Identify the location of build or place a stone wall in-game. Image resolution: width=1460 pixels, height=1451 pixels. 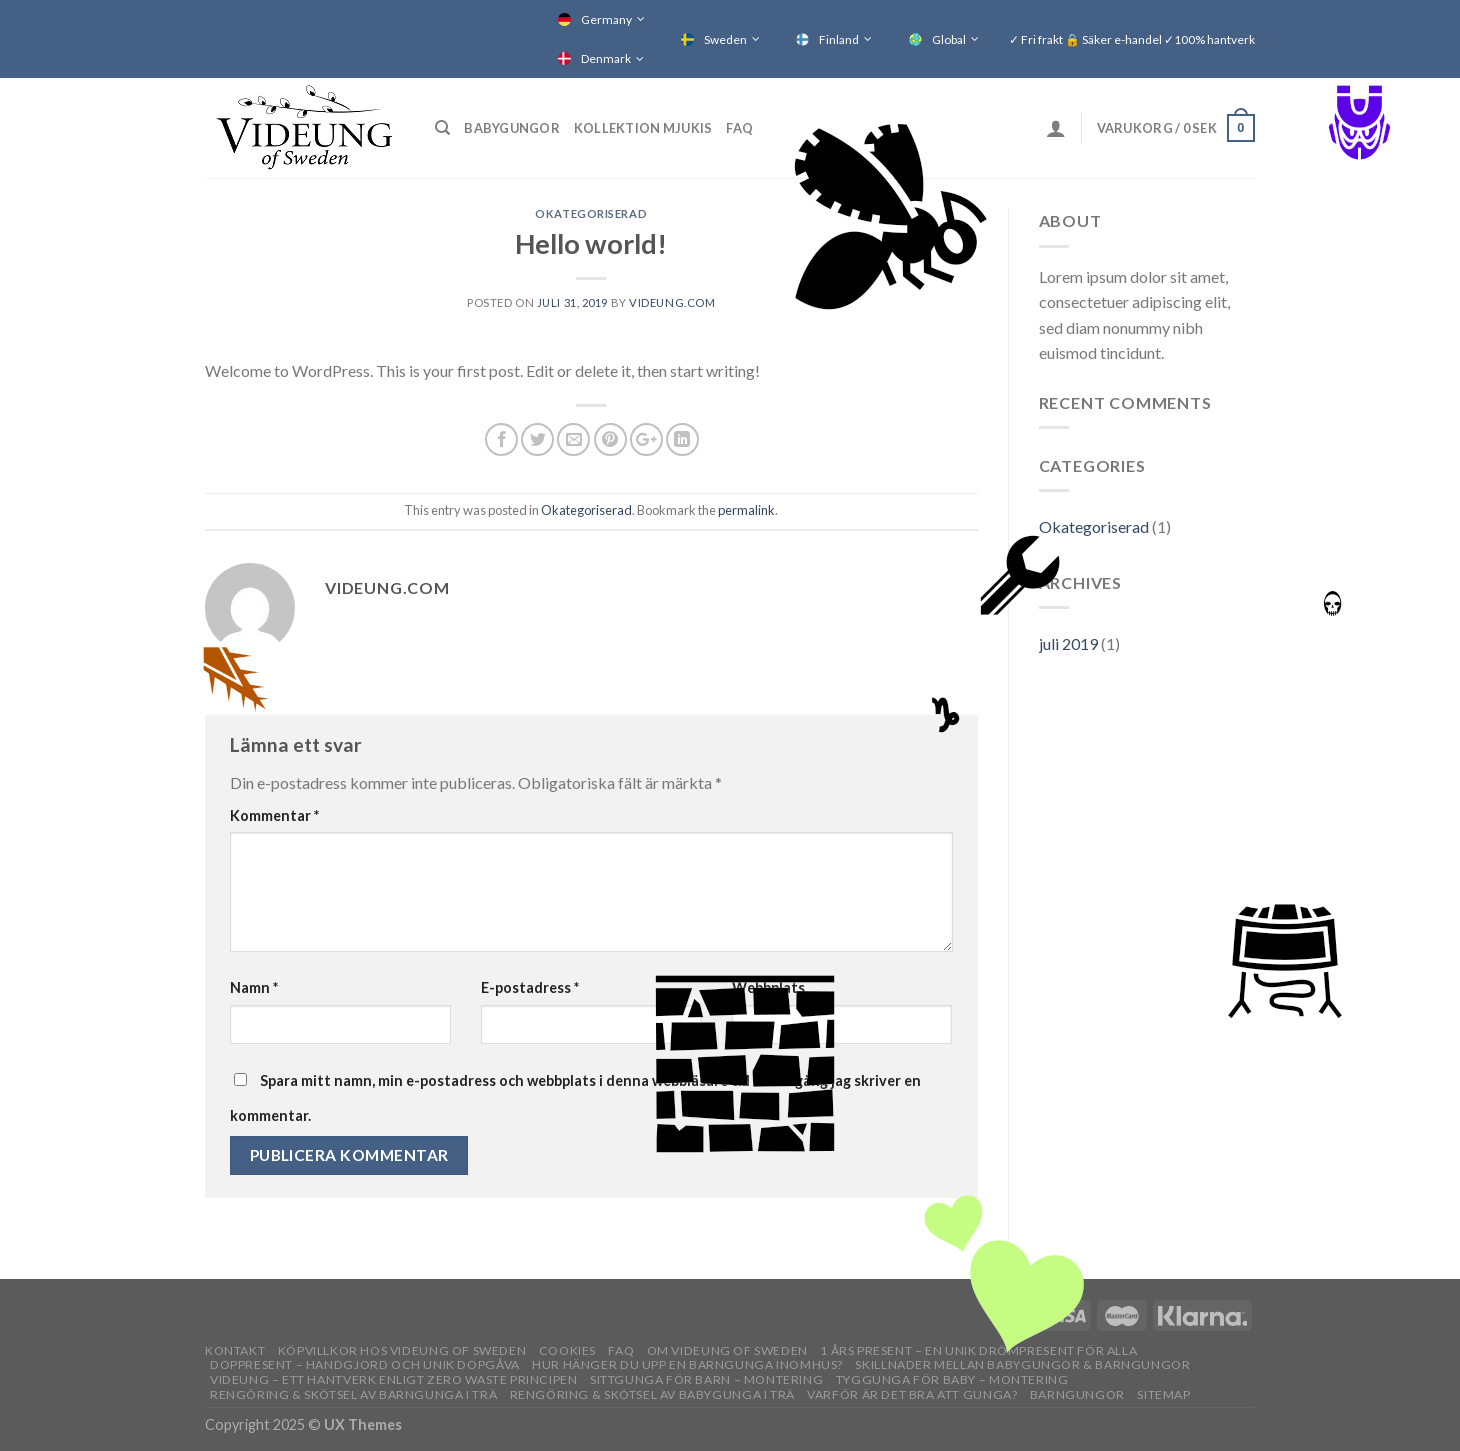
(745, 1063).